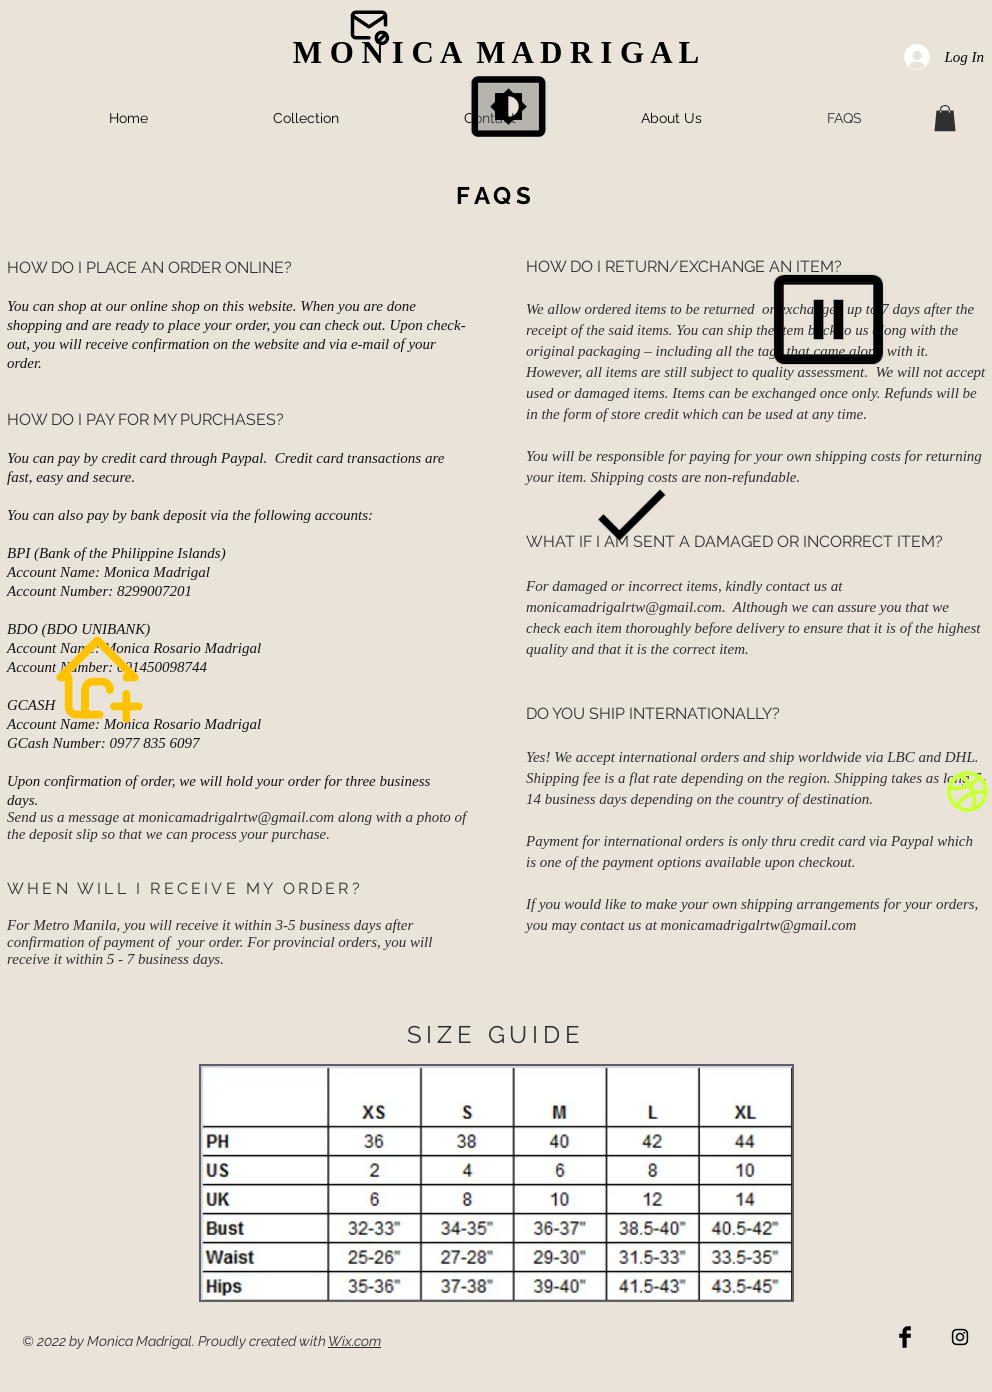  I want to click on add a new home or address, so click(97, 677).